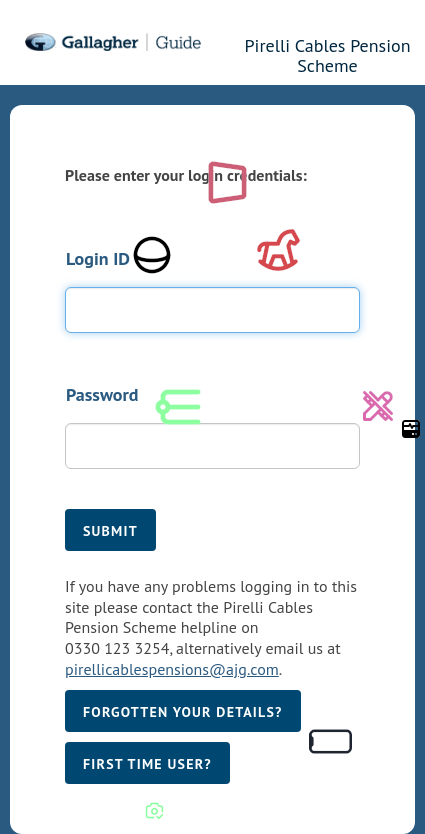 The width and height of the screenshot is (425, 834). Describe the element at coordinates (278, 250) in the screenshot. I see `access kids or children's section` at that location.